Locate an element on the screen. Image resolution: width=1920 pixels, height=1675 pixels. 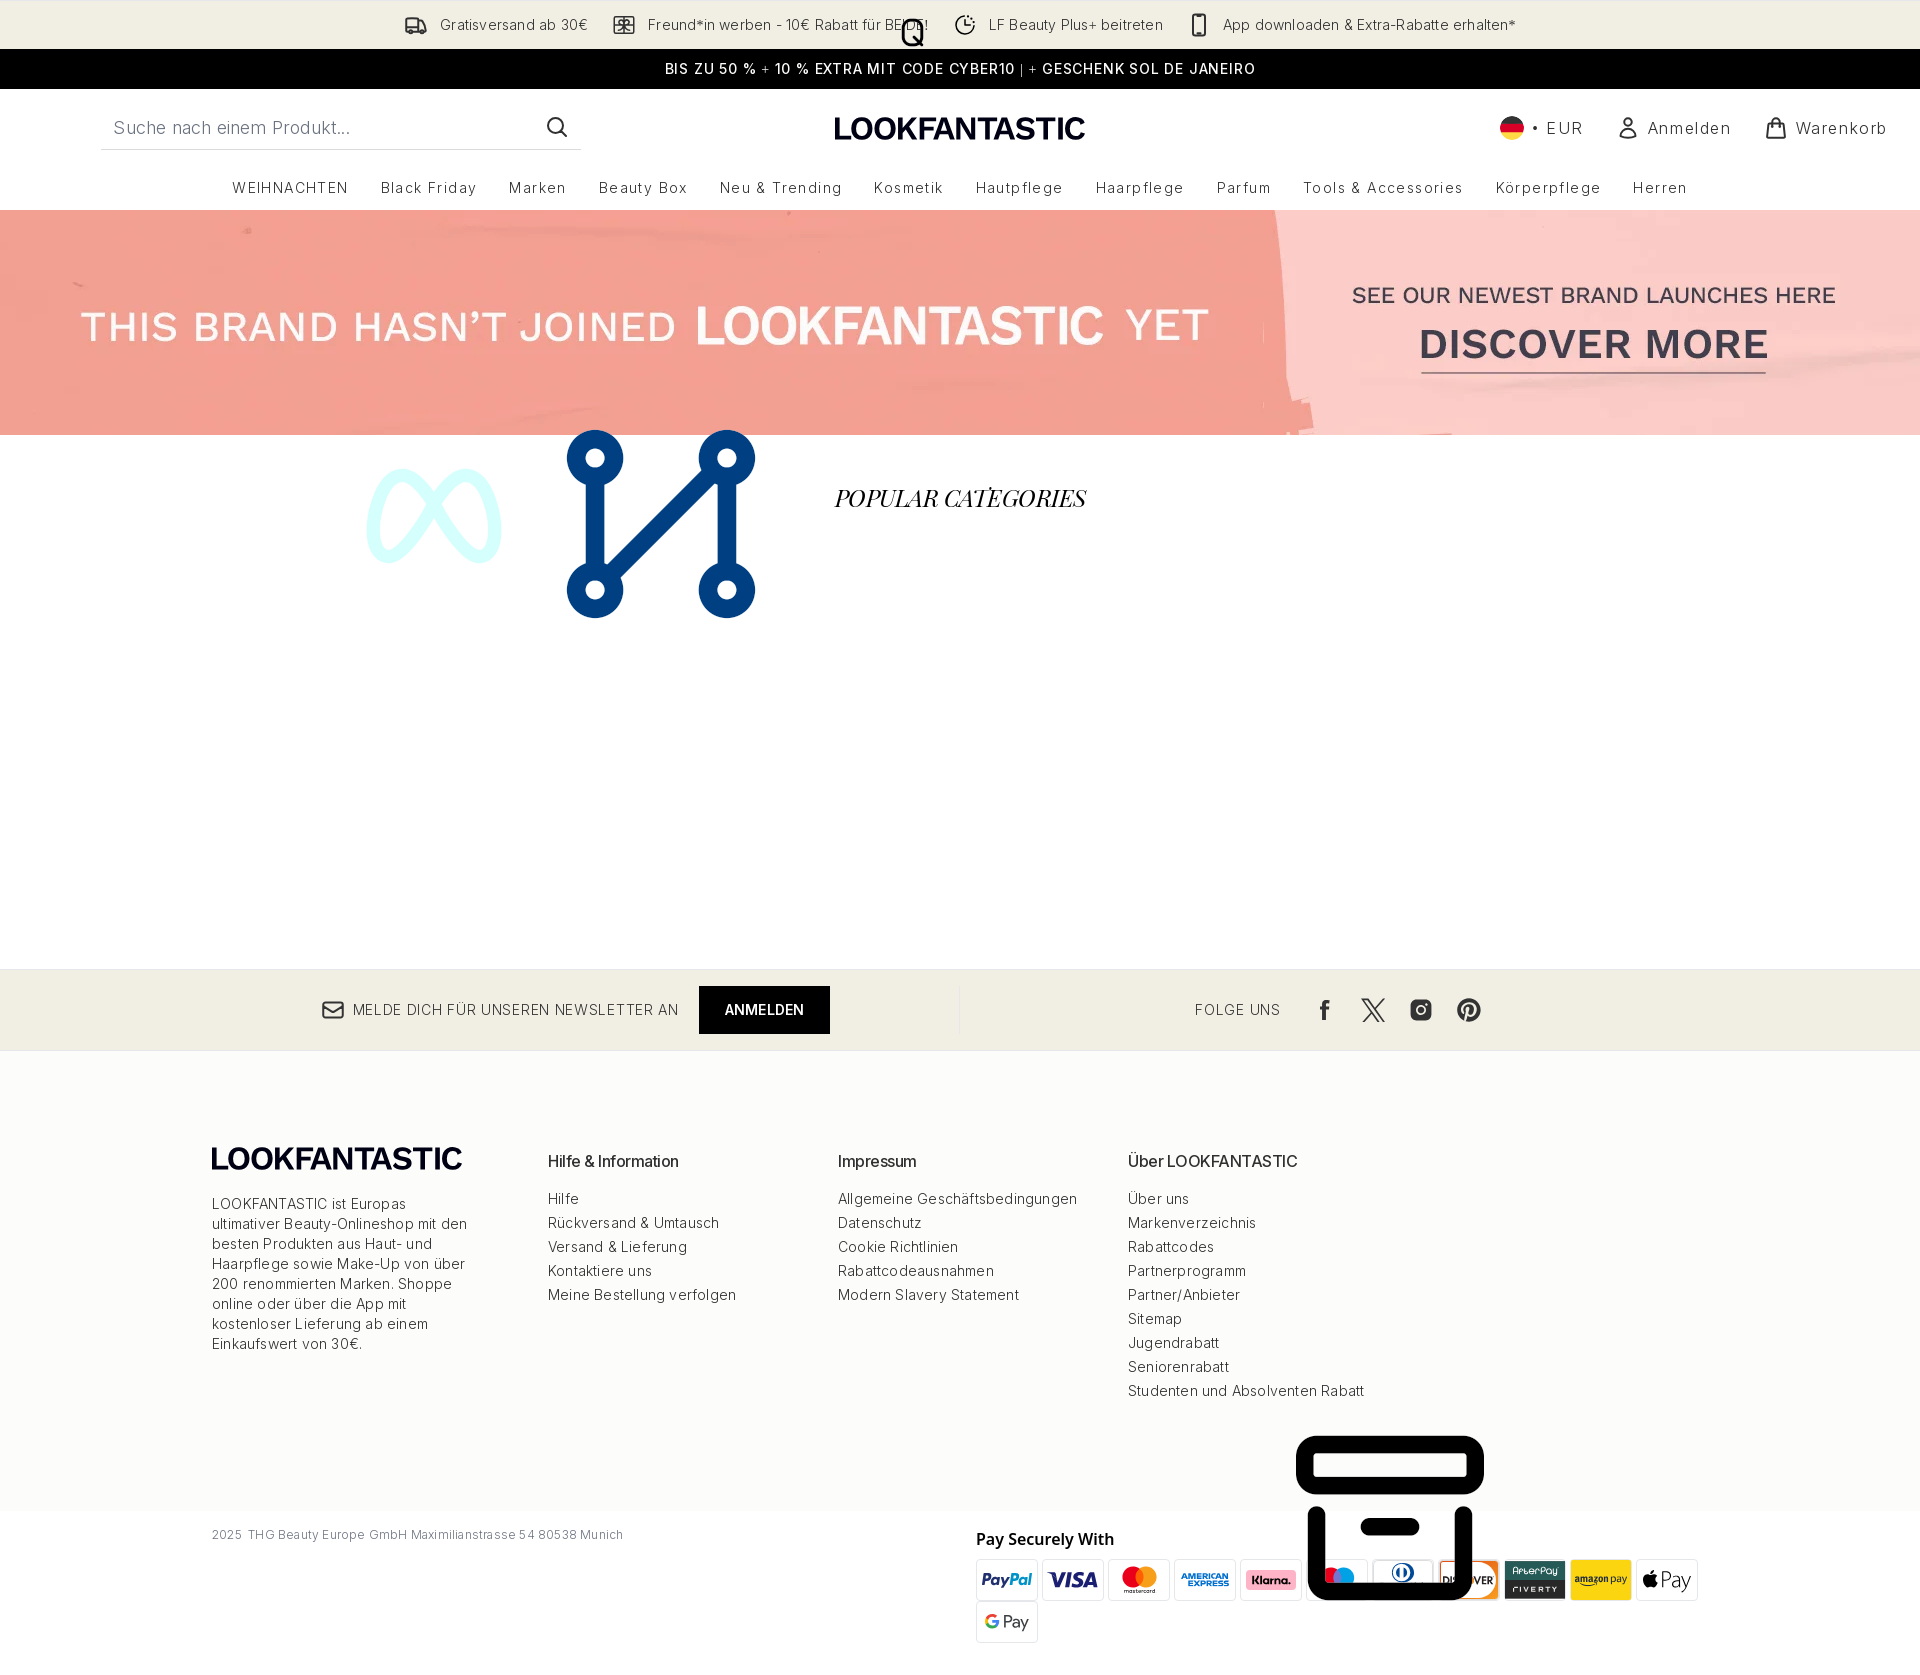
Meta company logo is located at coordinates (434, 516).